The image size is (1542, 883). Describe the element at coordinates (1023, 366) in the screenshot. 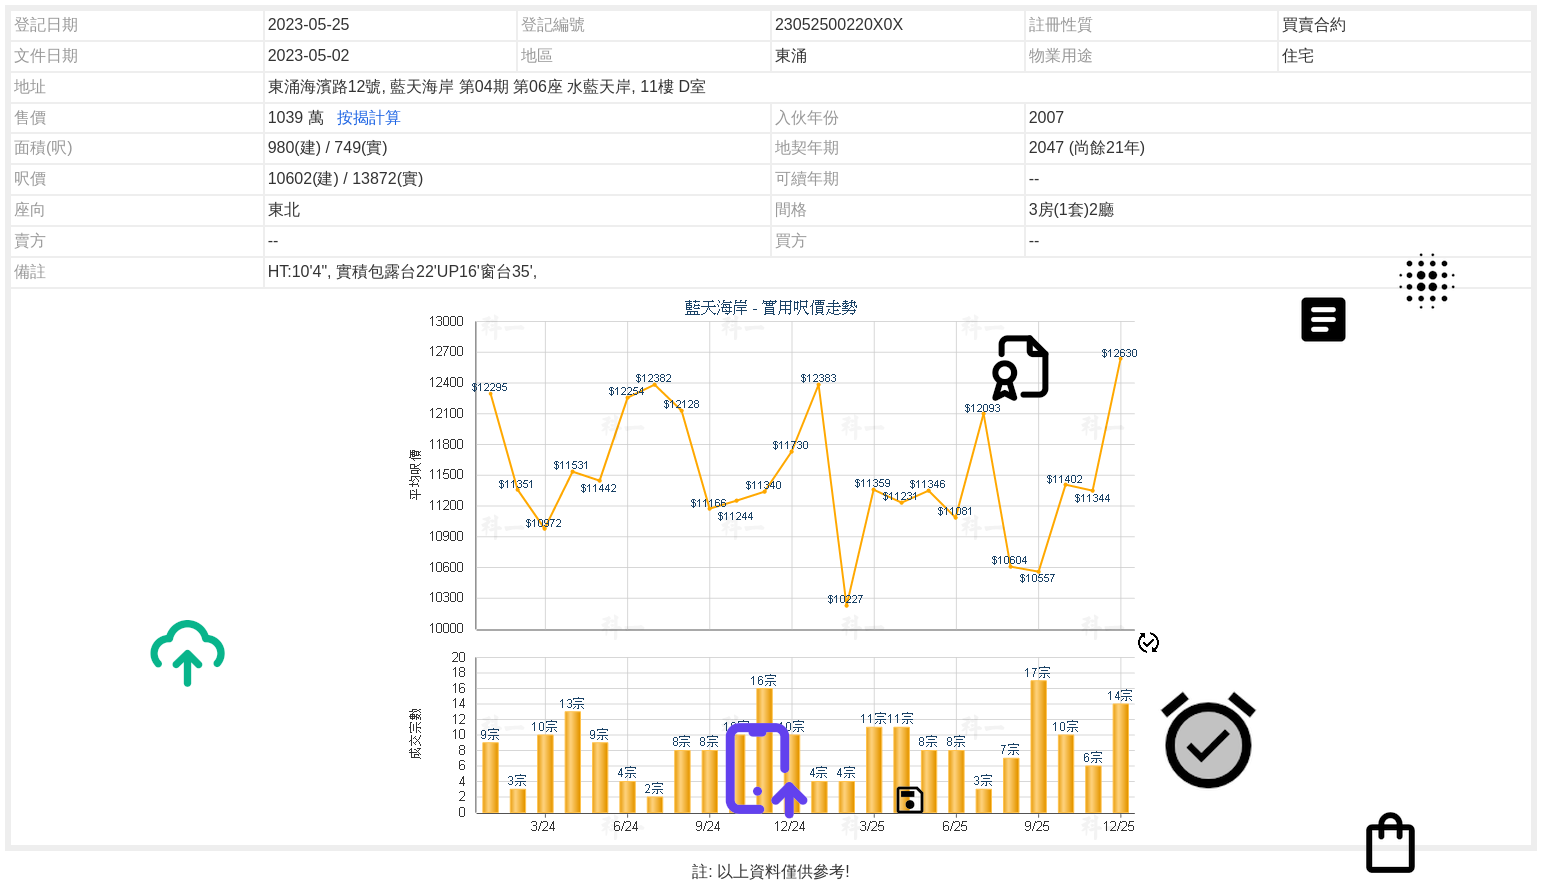

I see `view certified or verified document` at that location.